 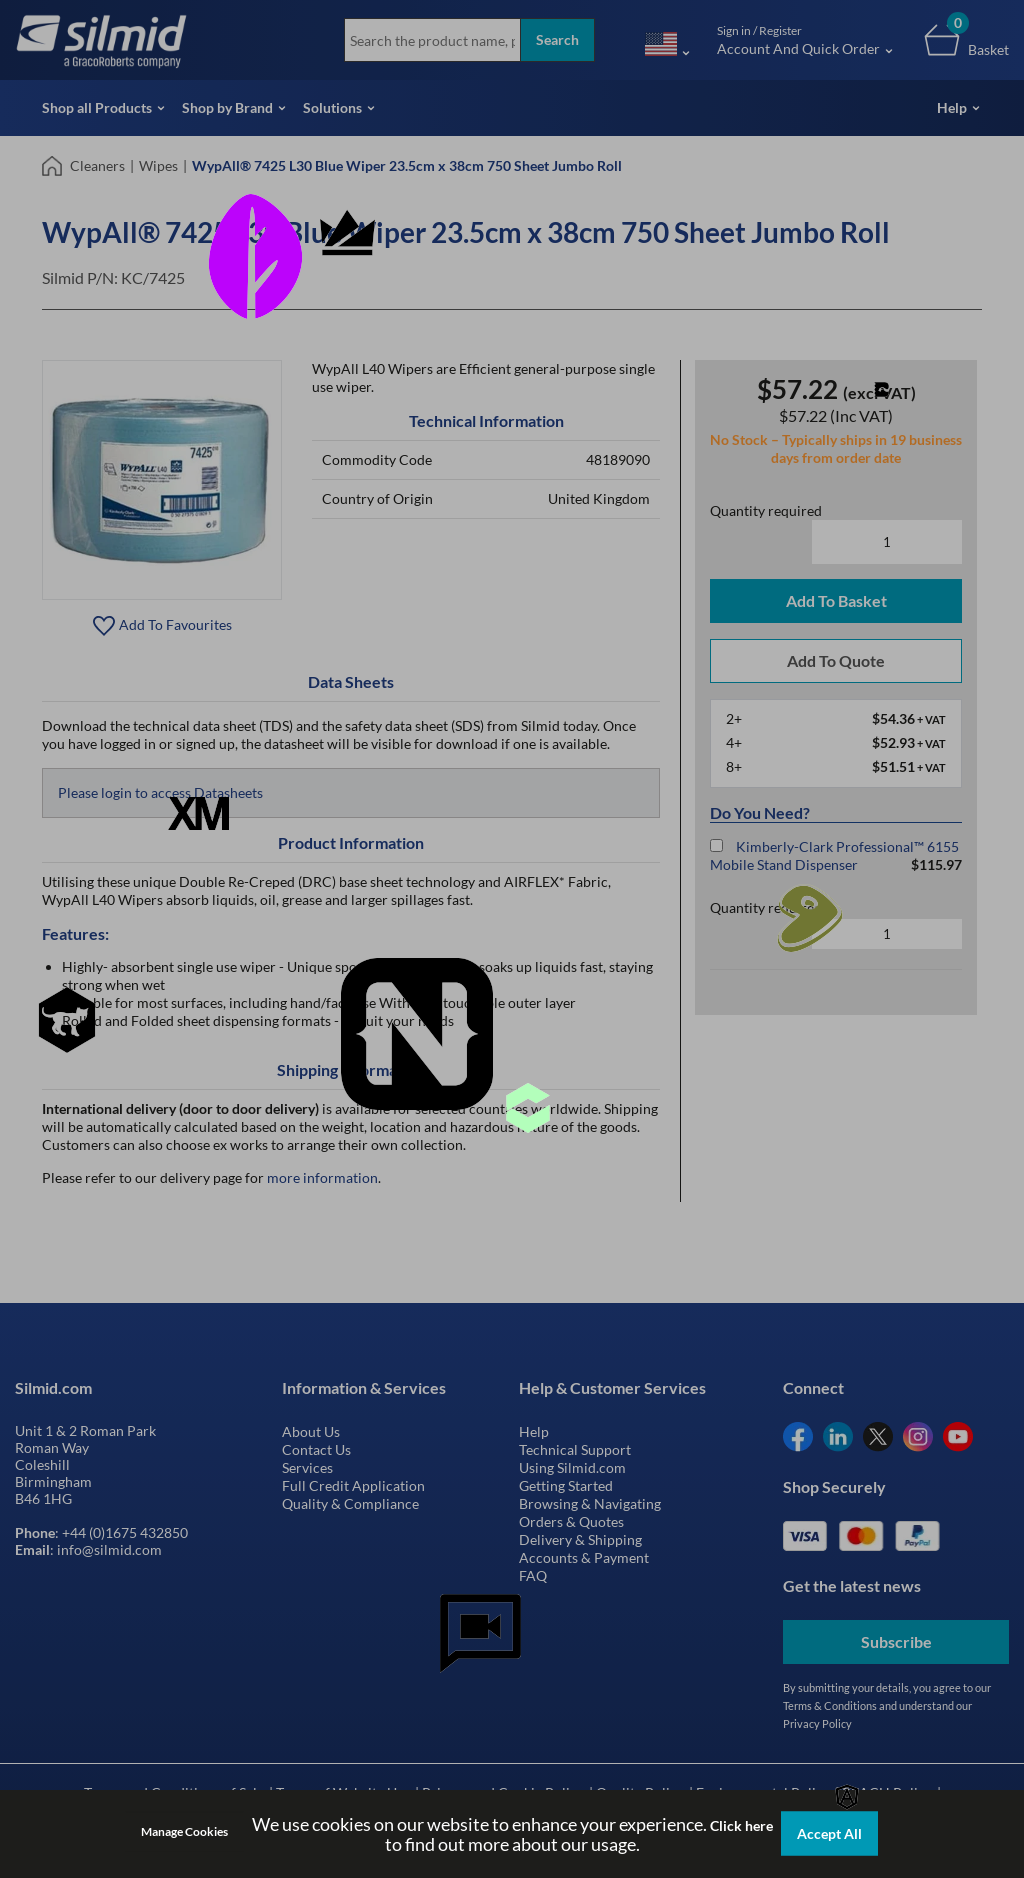 I want to click on start a video chat conversation, so click(x=480, y=1630).